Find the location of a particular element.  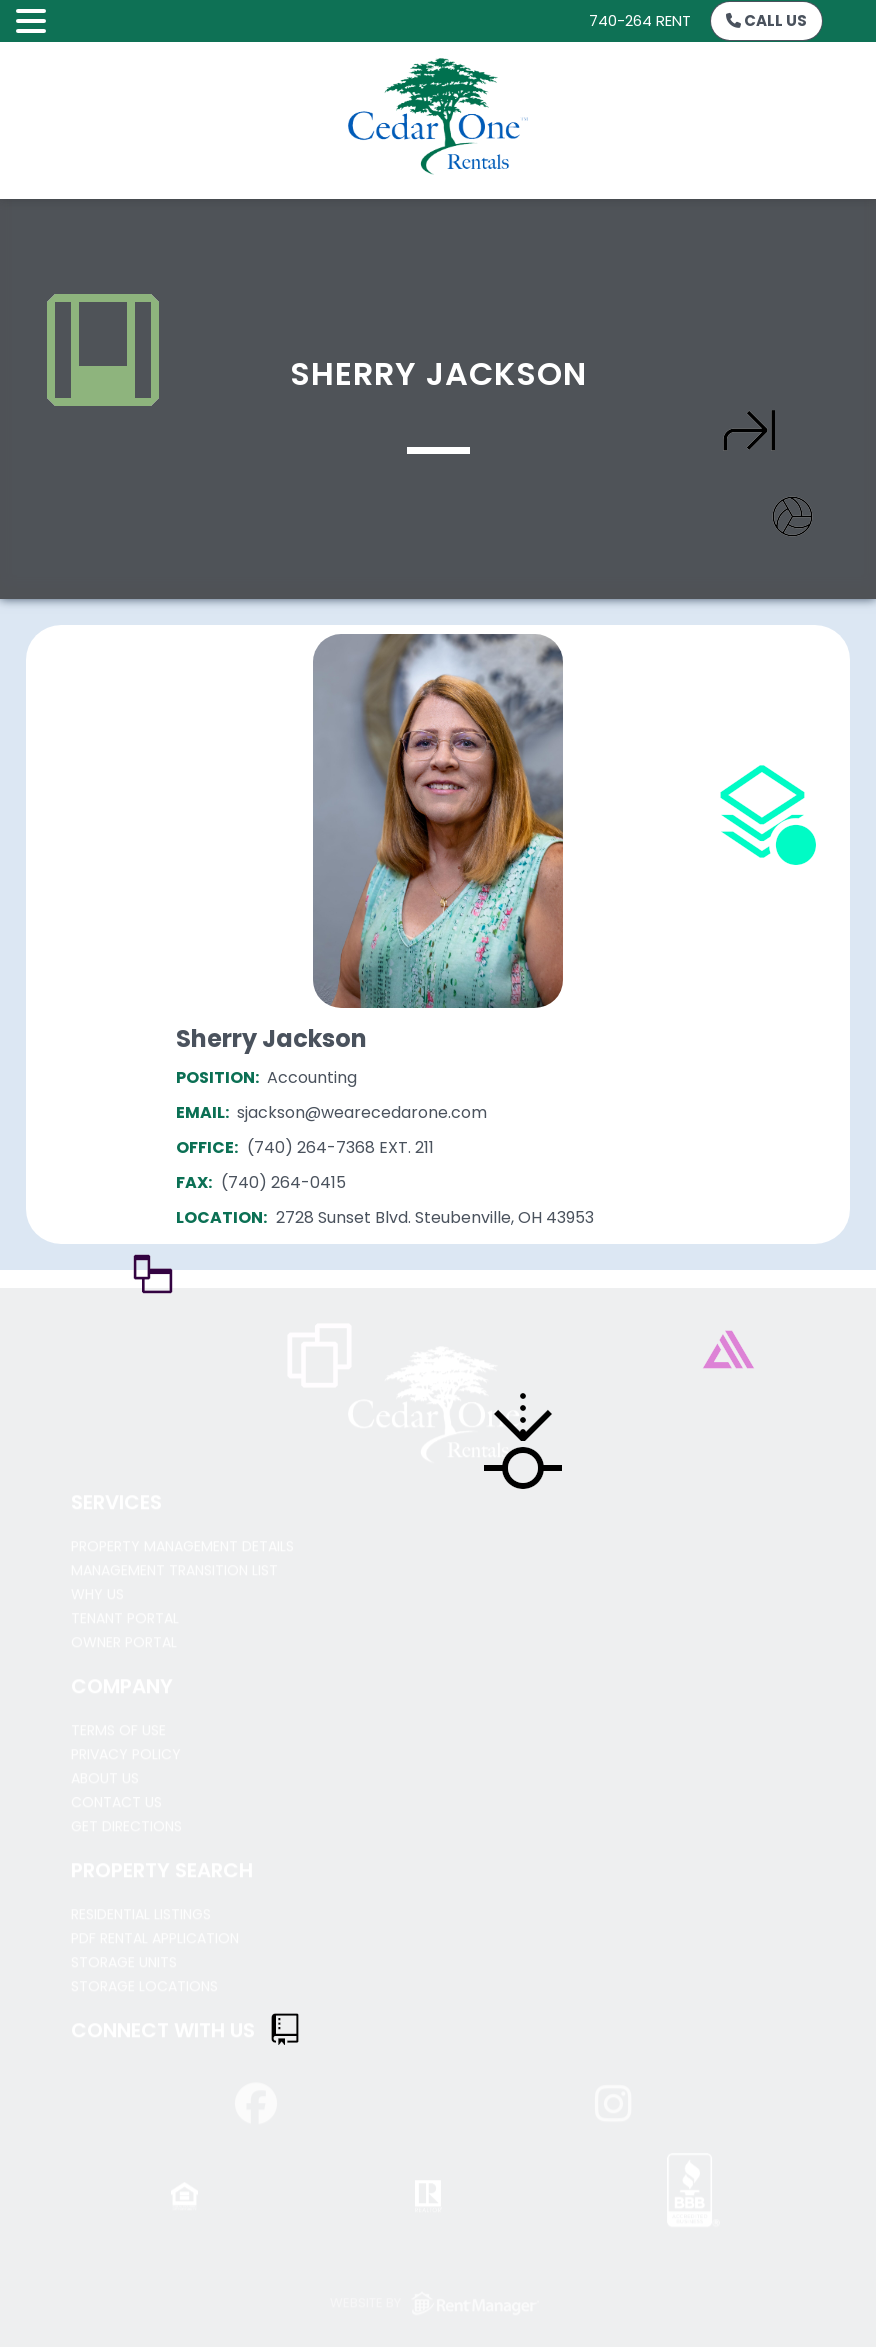

toggle editor layout arrangement is located at coordinates (153, 1274).